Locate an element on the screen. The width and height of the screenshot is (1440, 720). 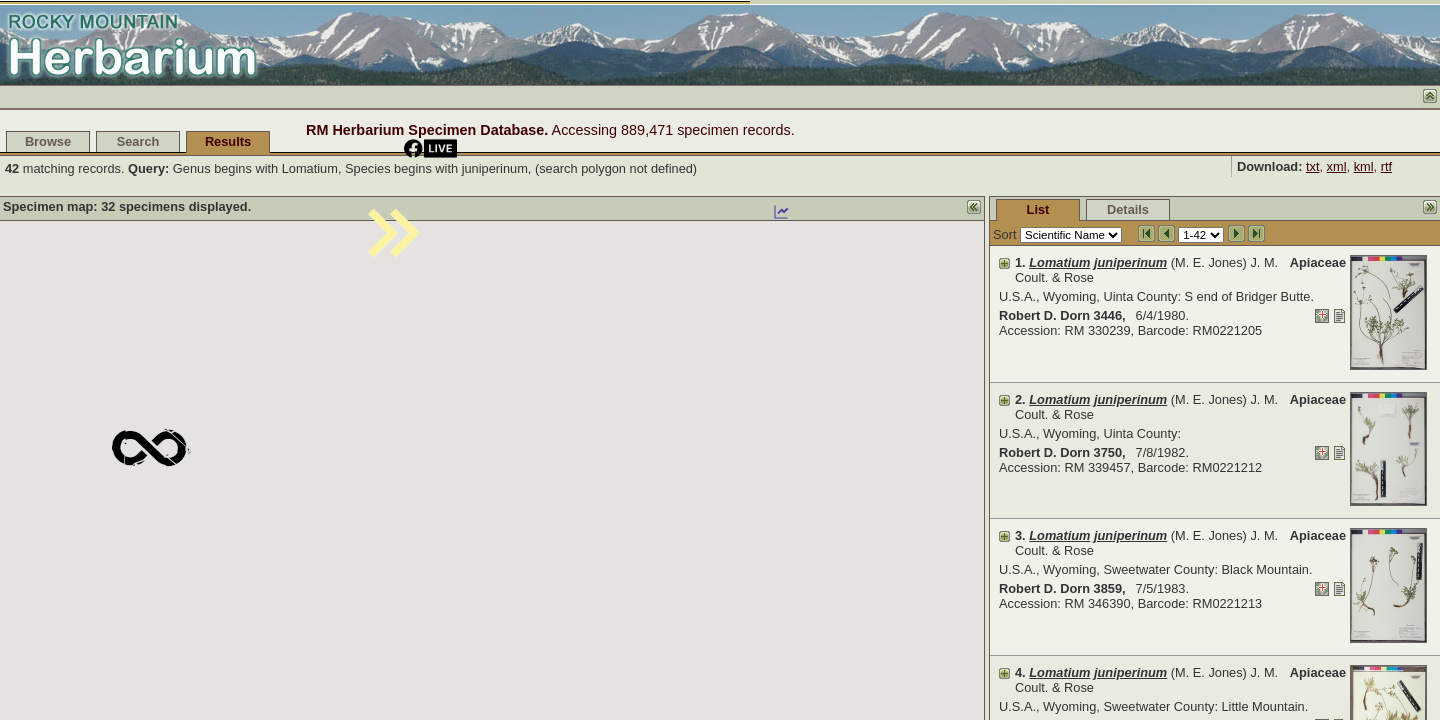
infinityfree web hosting service logo is located at coordinates (151, 447).